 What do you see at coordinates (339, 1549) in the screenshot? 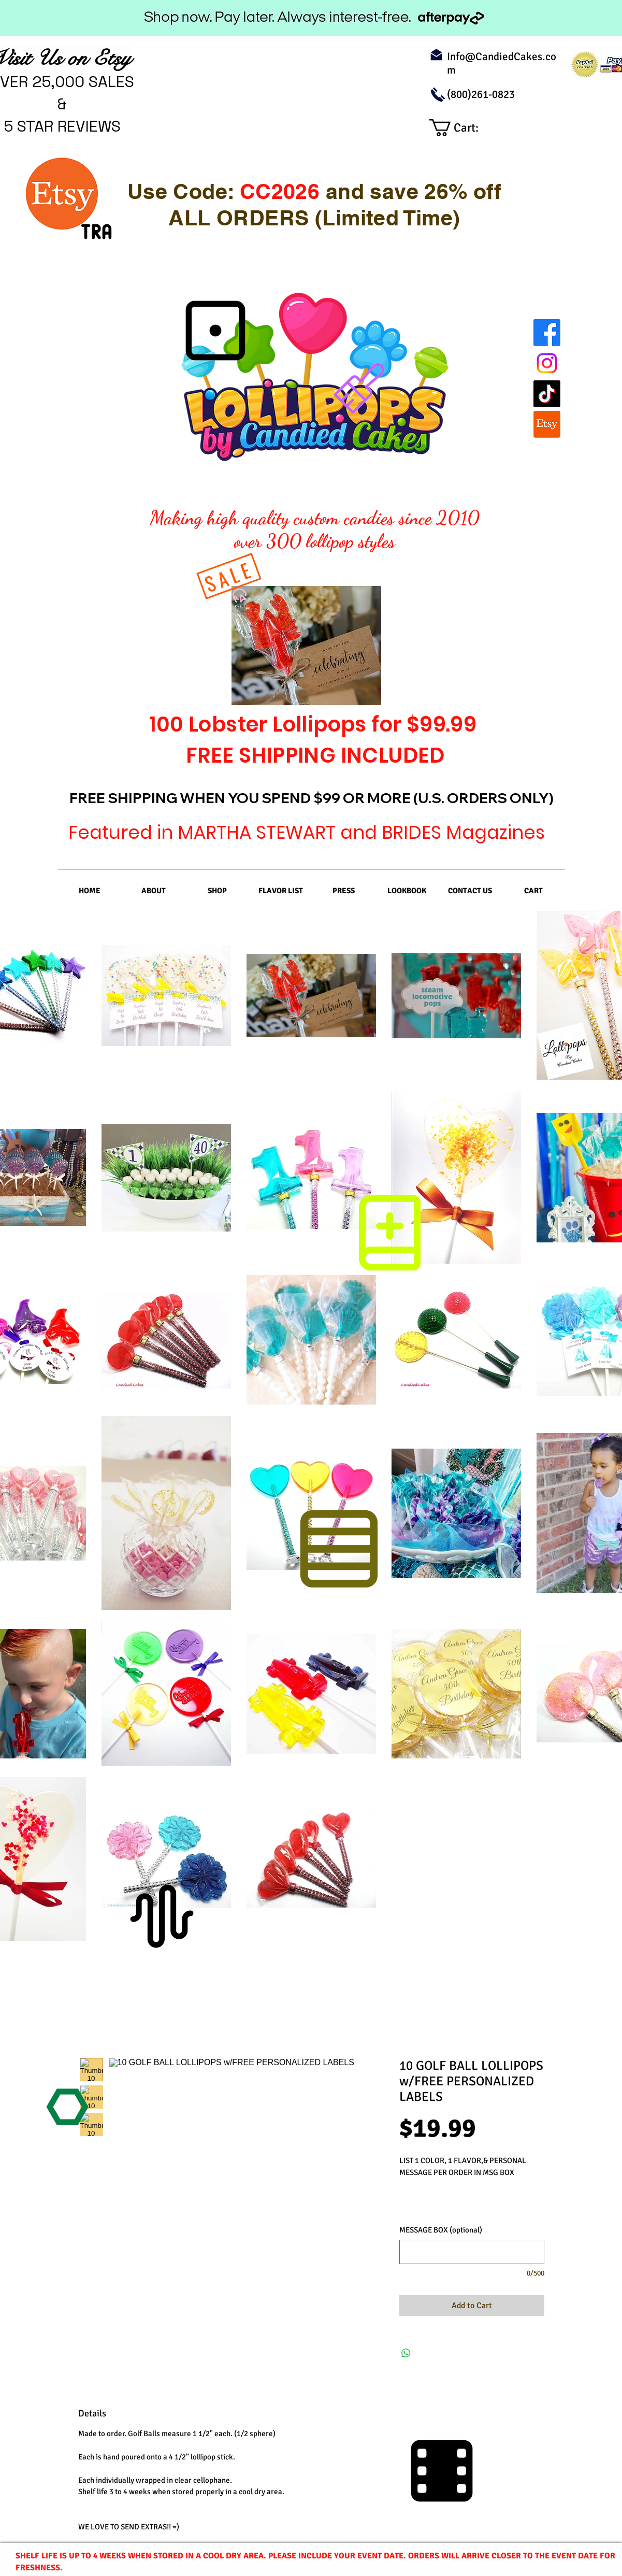
I see `switch to list view` at bounding box center [339, 1549].